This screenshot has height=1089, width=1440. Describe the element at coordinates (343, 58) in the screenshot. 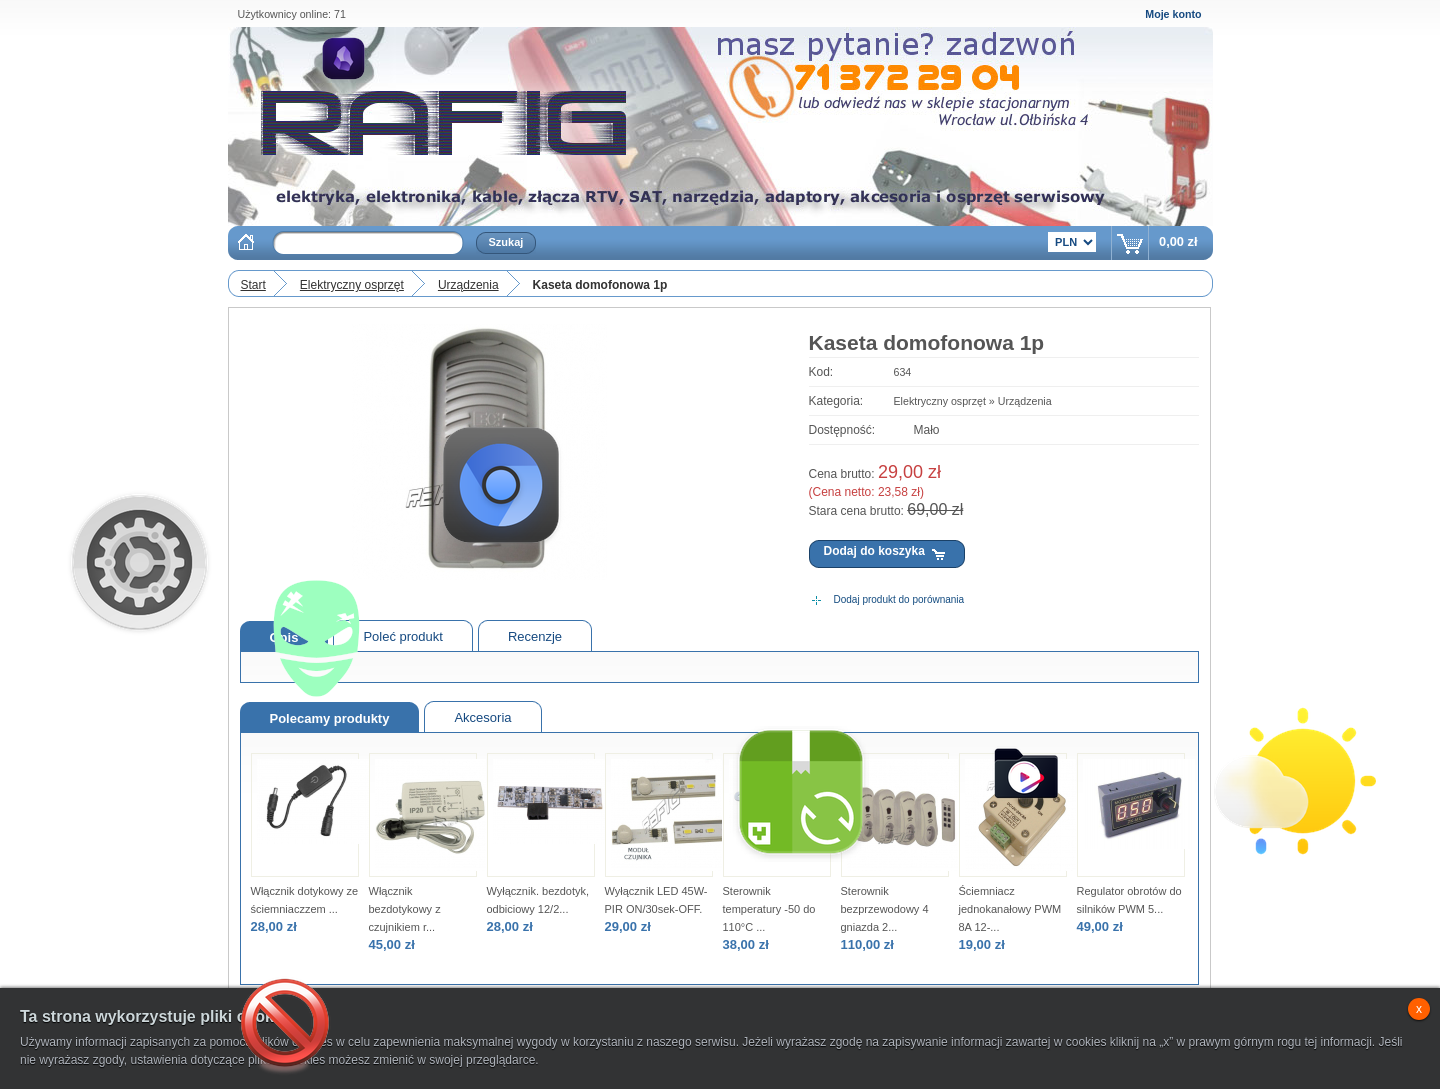

I see `open obsidian note-taking app` at that location.